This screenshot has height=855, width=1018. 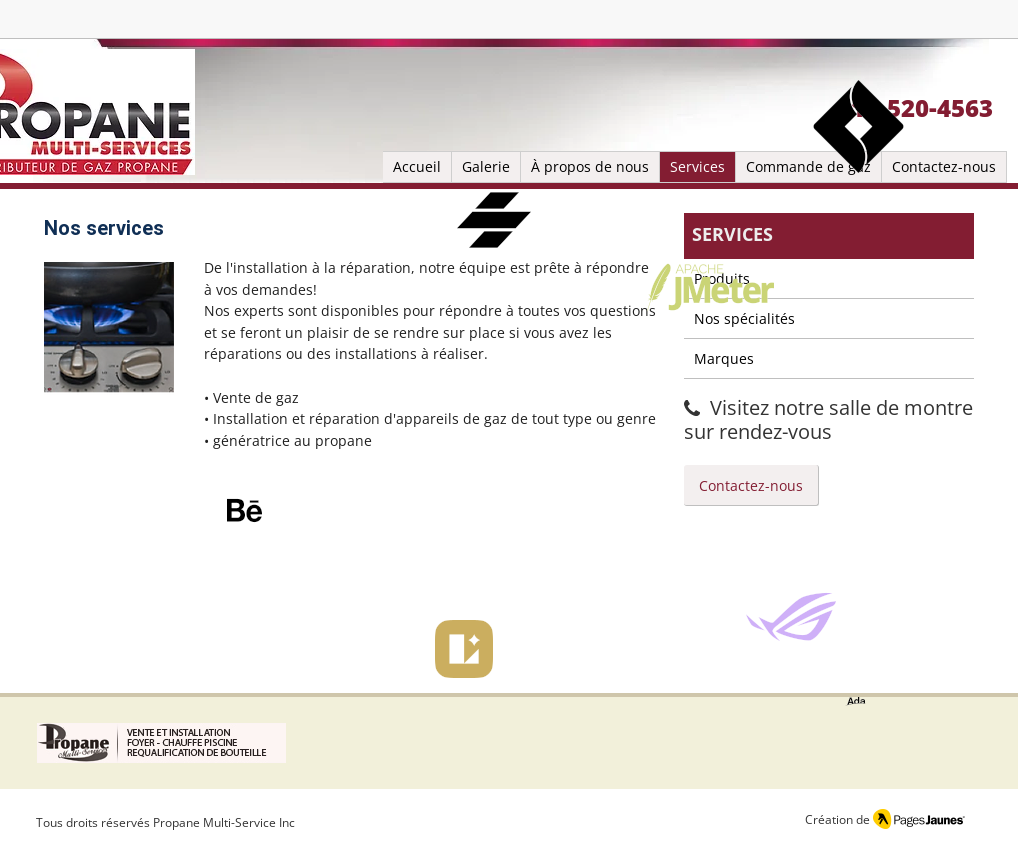 I want to click on stencil brand logo, so click(x=494, y=220).